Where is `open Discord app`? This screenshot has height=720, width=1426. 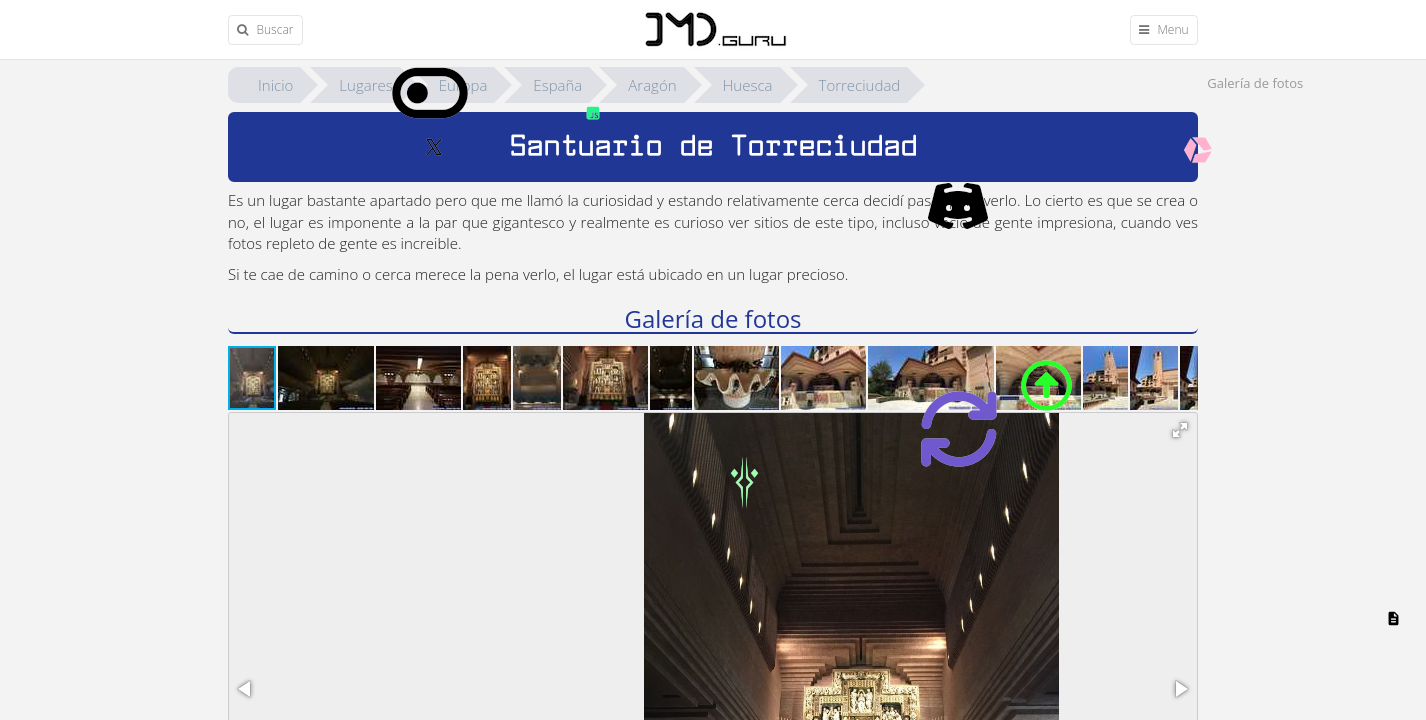 open Discord app is located at coordinates (958, 205).